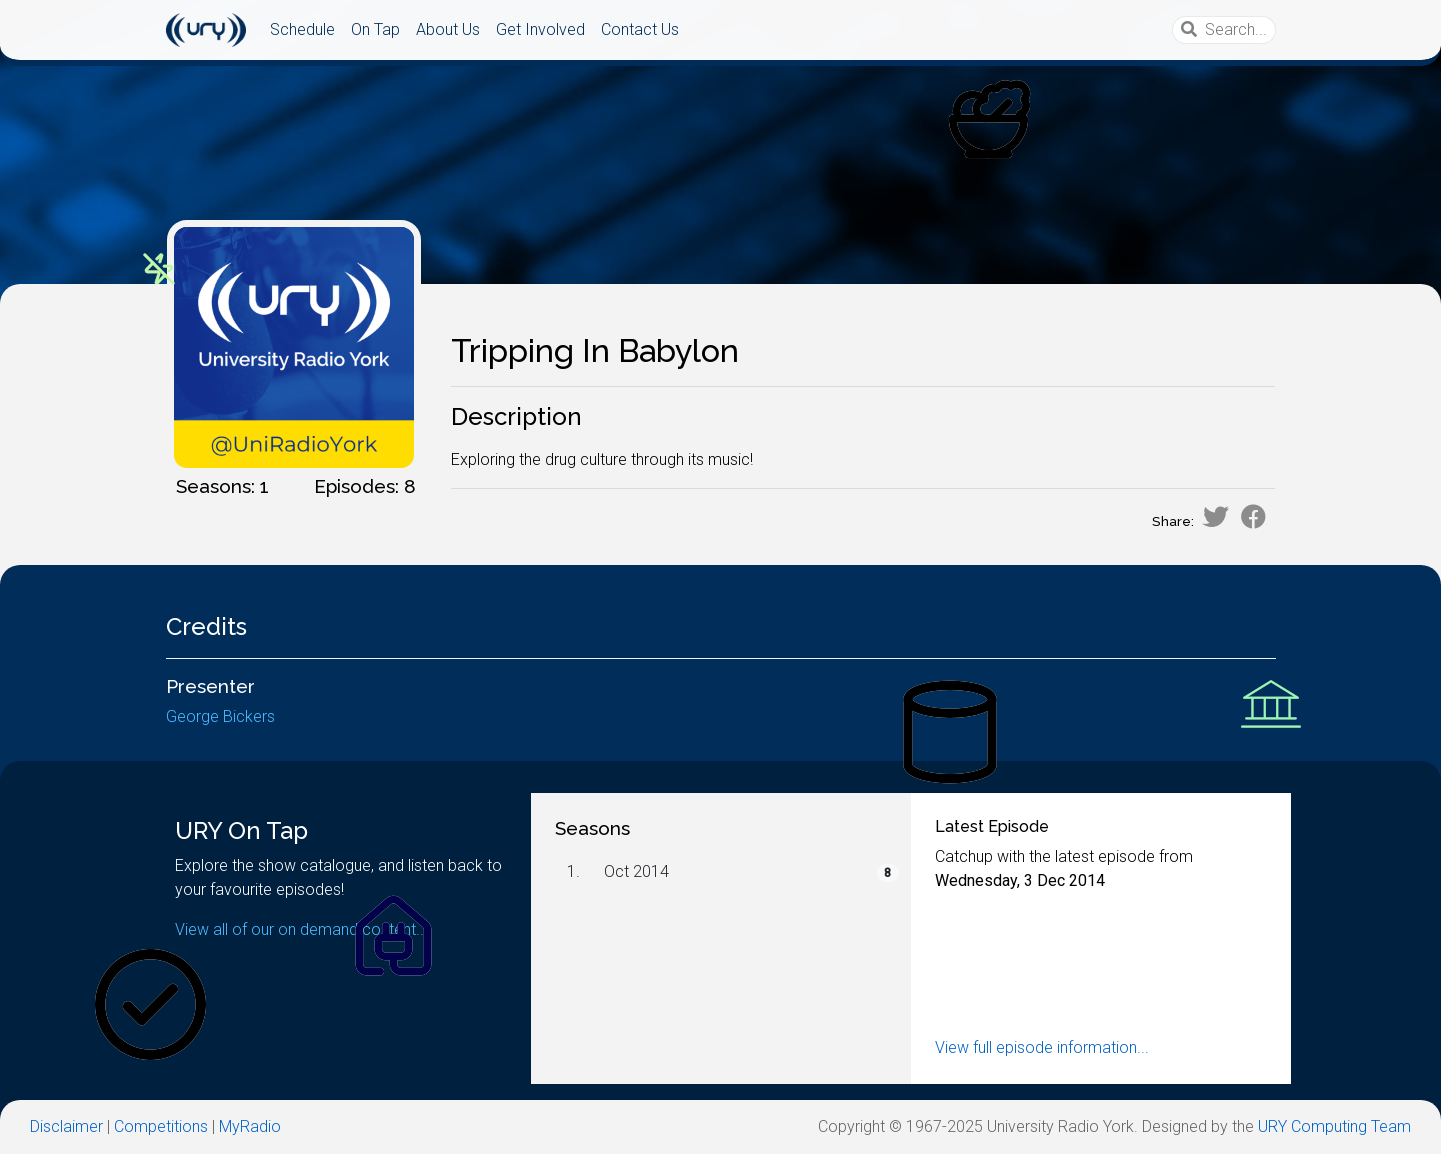  Describe the element at coordinates (159, 269) in the screenshot. I see `disable flash or quick actions` at that location.